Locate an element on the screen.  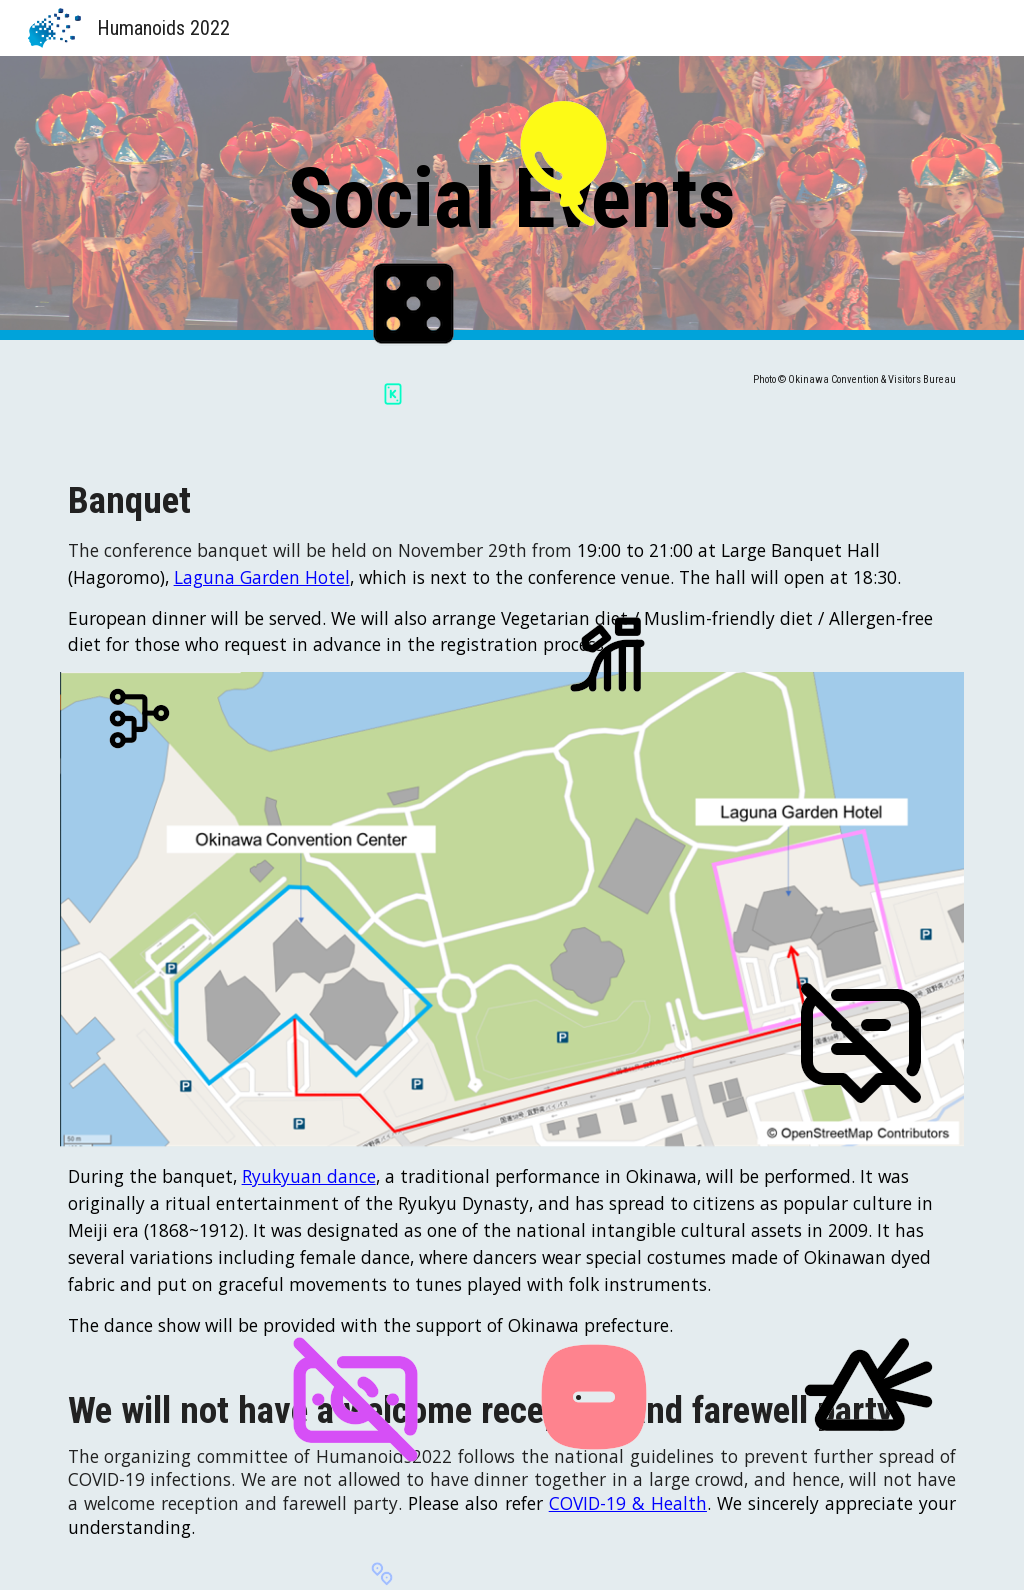
toggle light refraction or prism effect is located at coordinates (868, 1384).